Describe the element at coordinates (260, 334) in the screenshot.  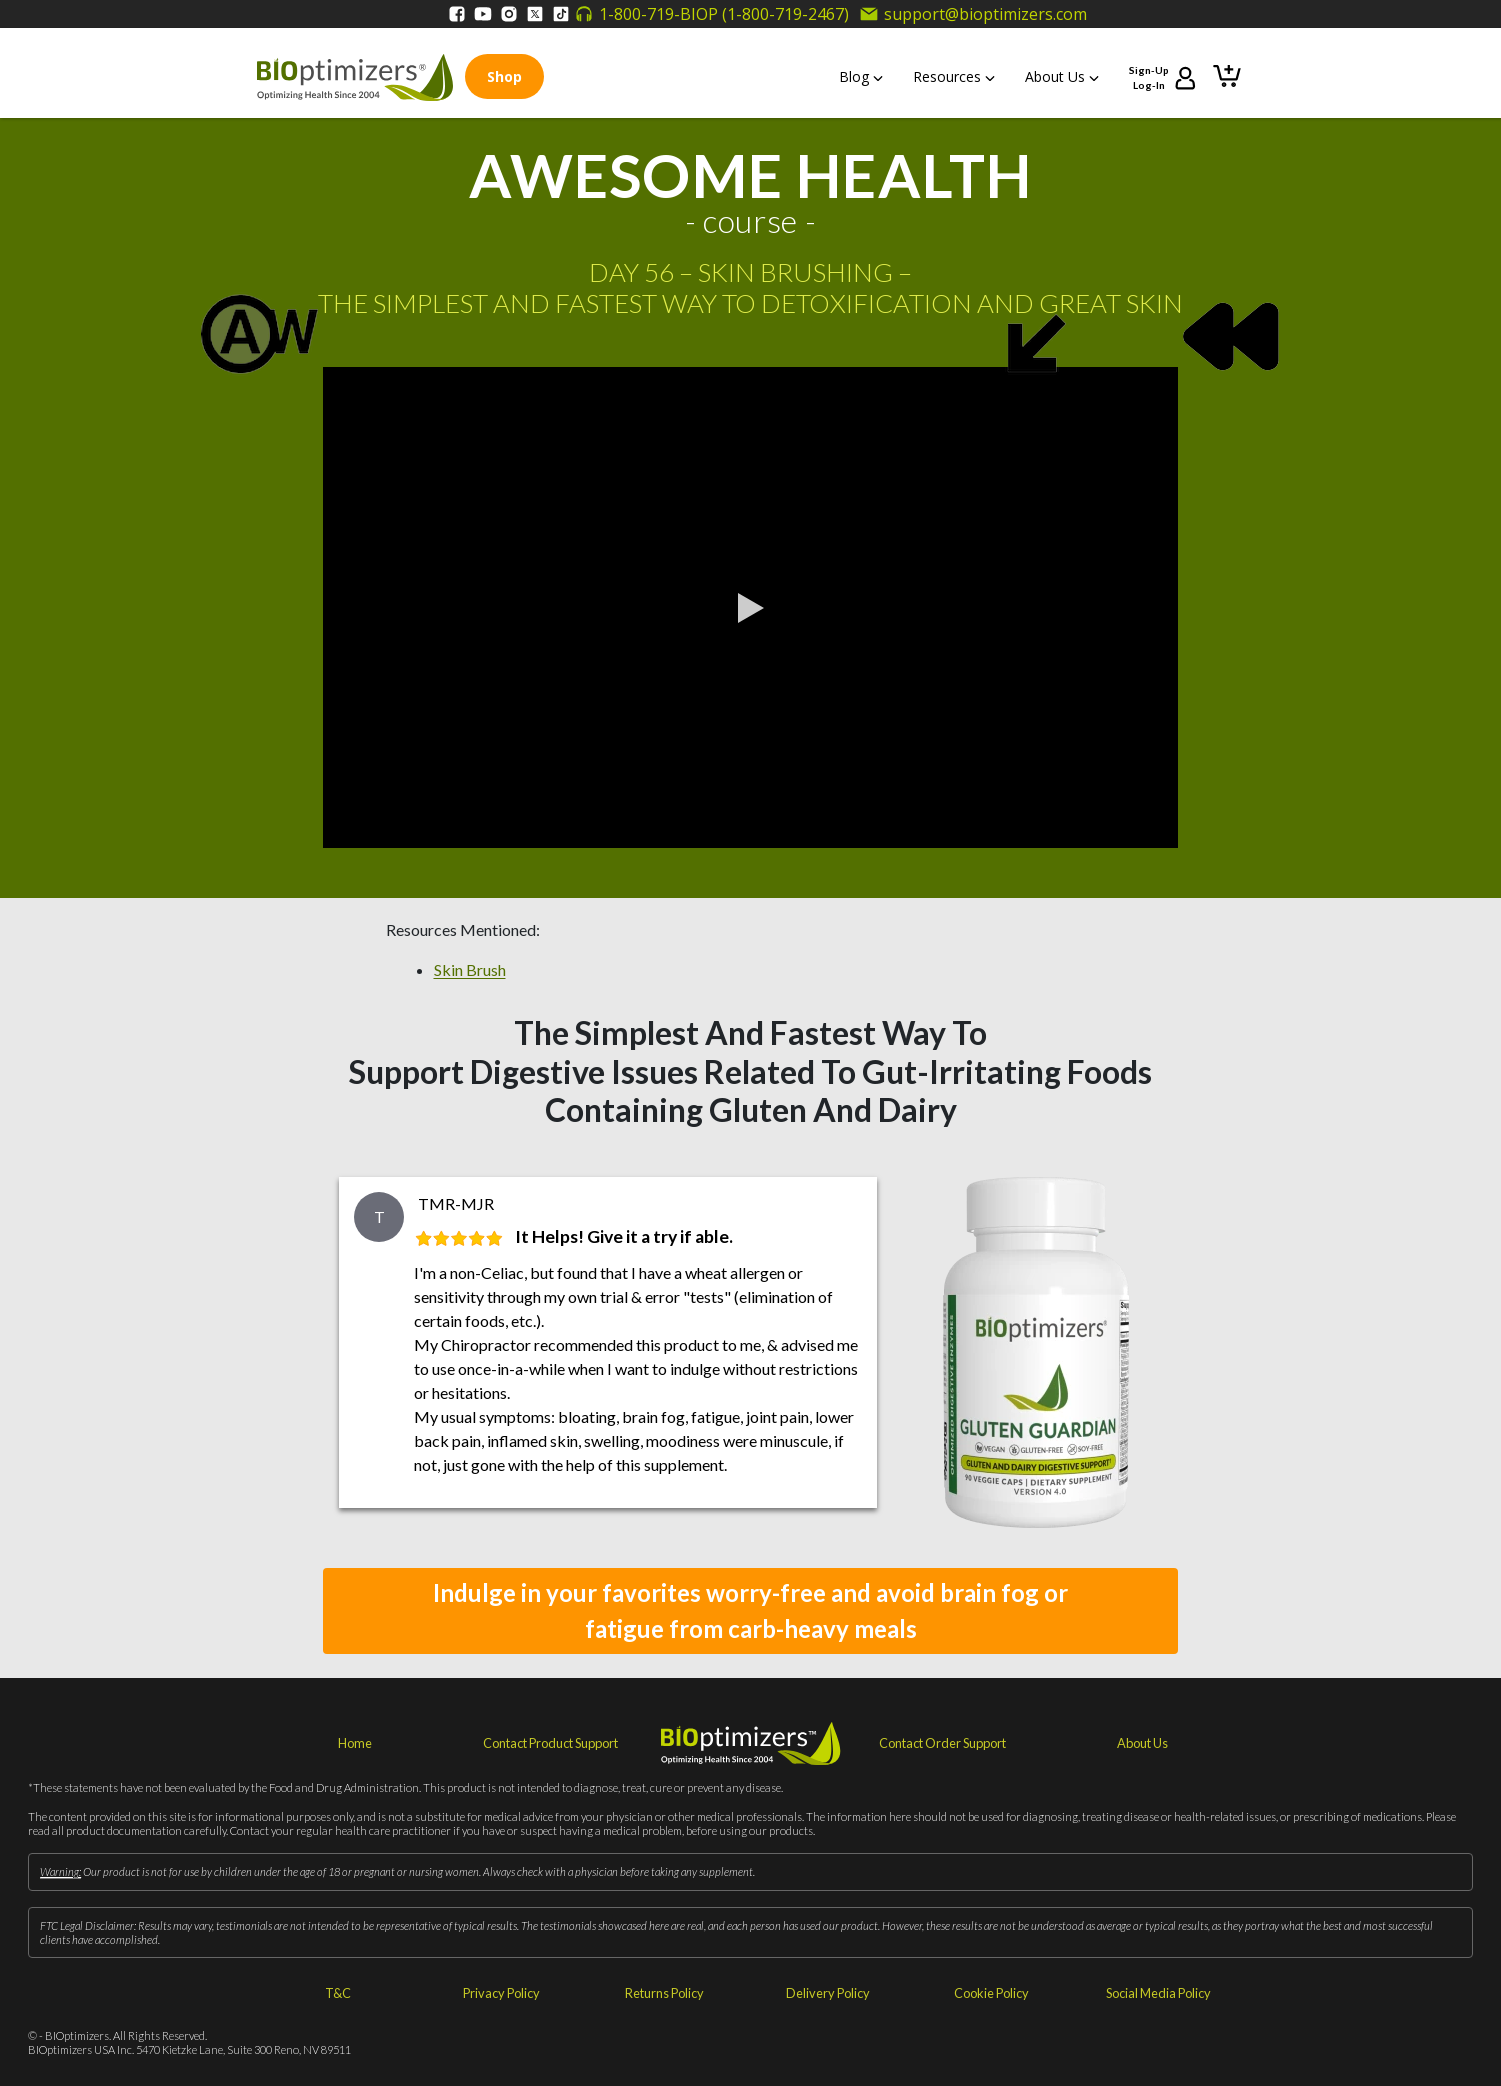
I see `enable auto white balance` at that location.